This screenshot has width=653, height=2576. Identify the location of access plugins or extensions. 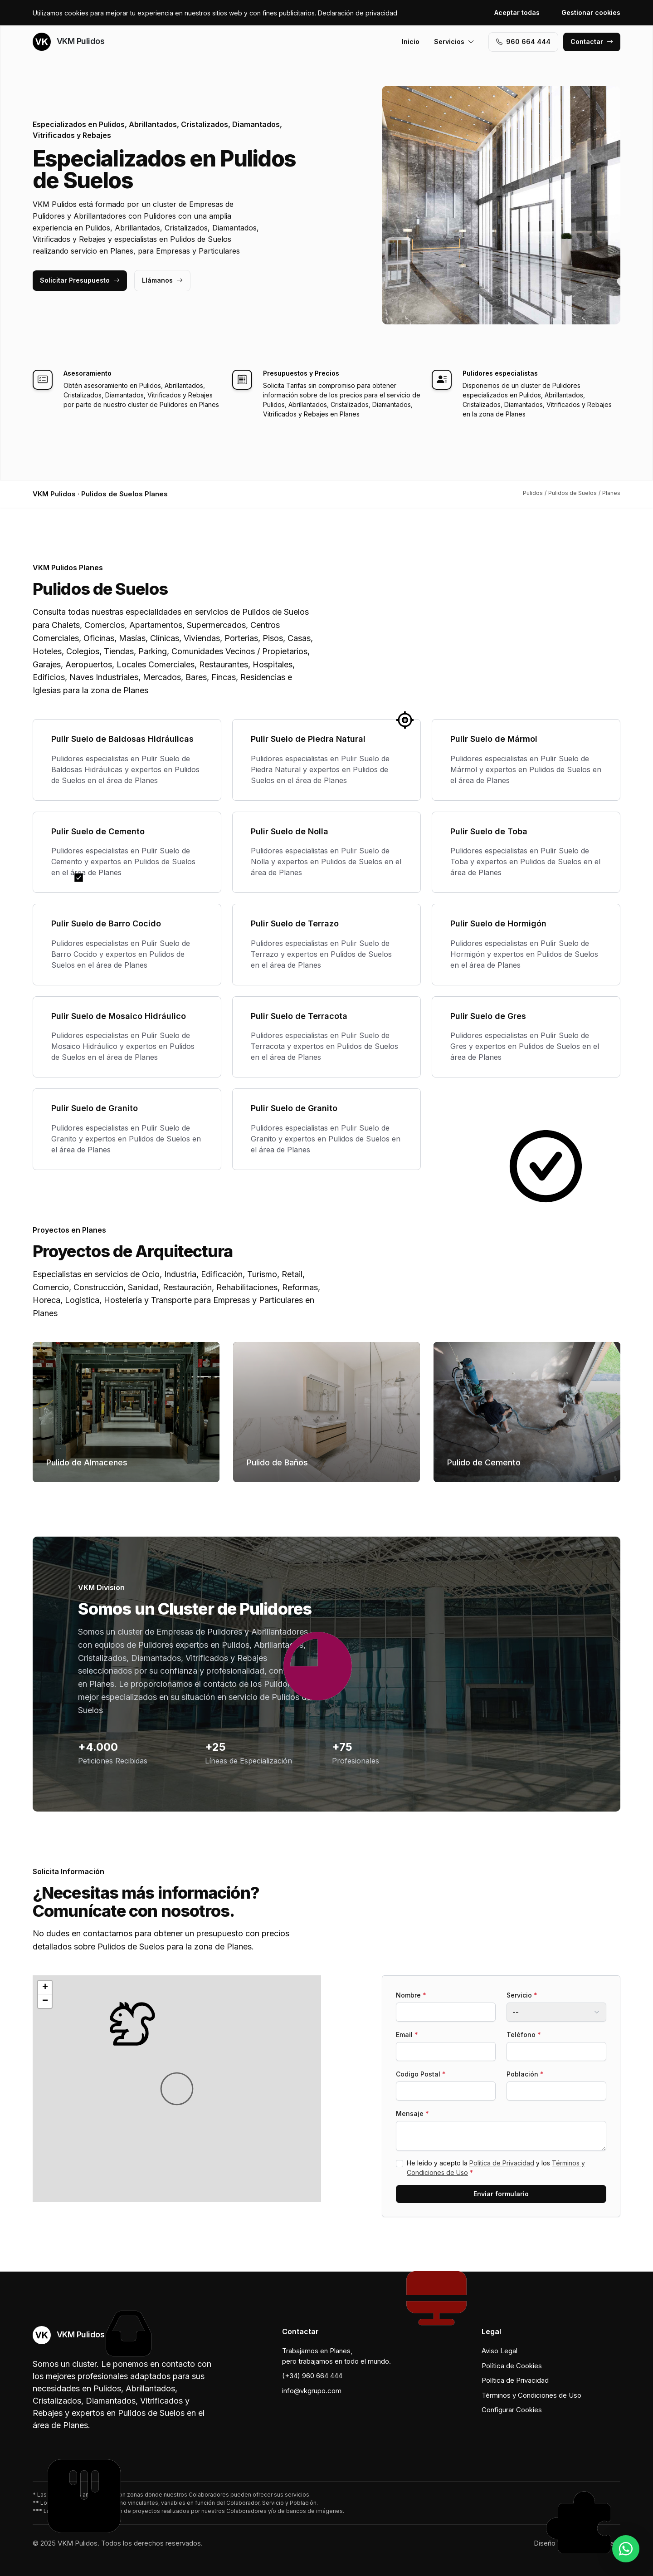
(582, 2525).